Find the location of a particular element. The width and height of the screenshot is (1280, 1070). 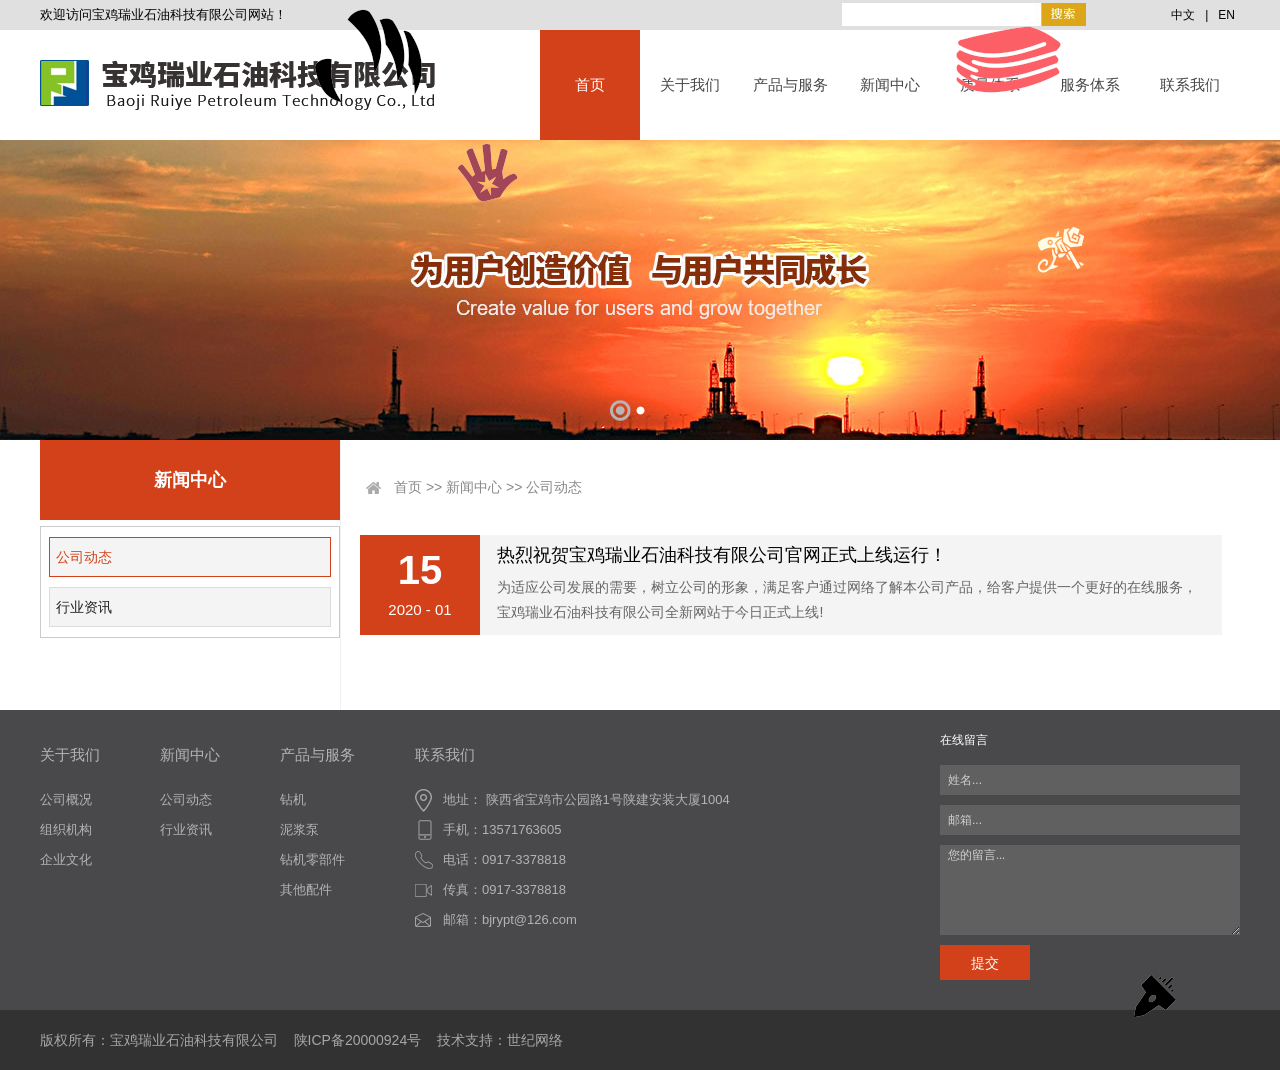

activate magic or special ability is located at coordinates (488, 174).